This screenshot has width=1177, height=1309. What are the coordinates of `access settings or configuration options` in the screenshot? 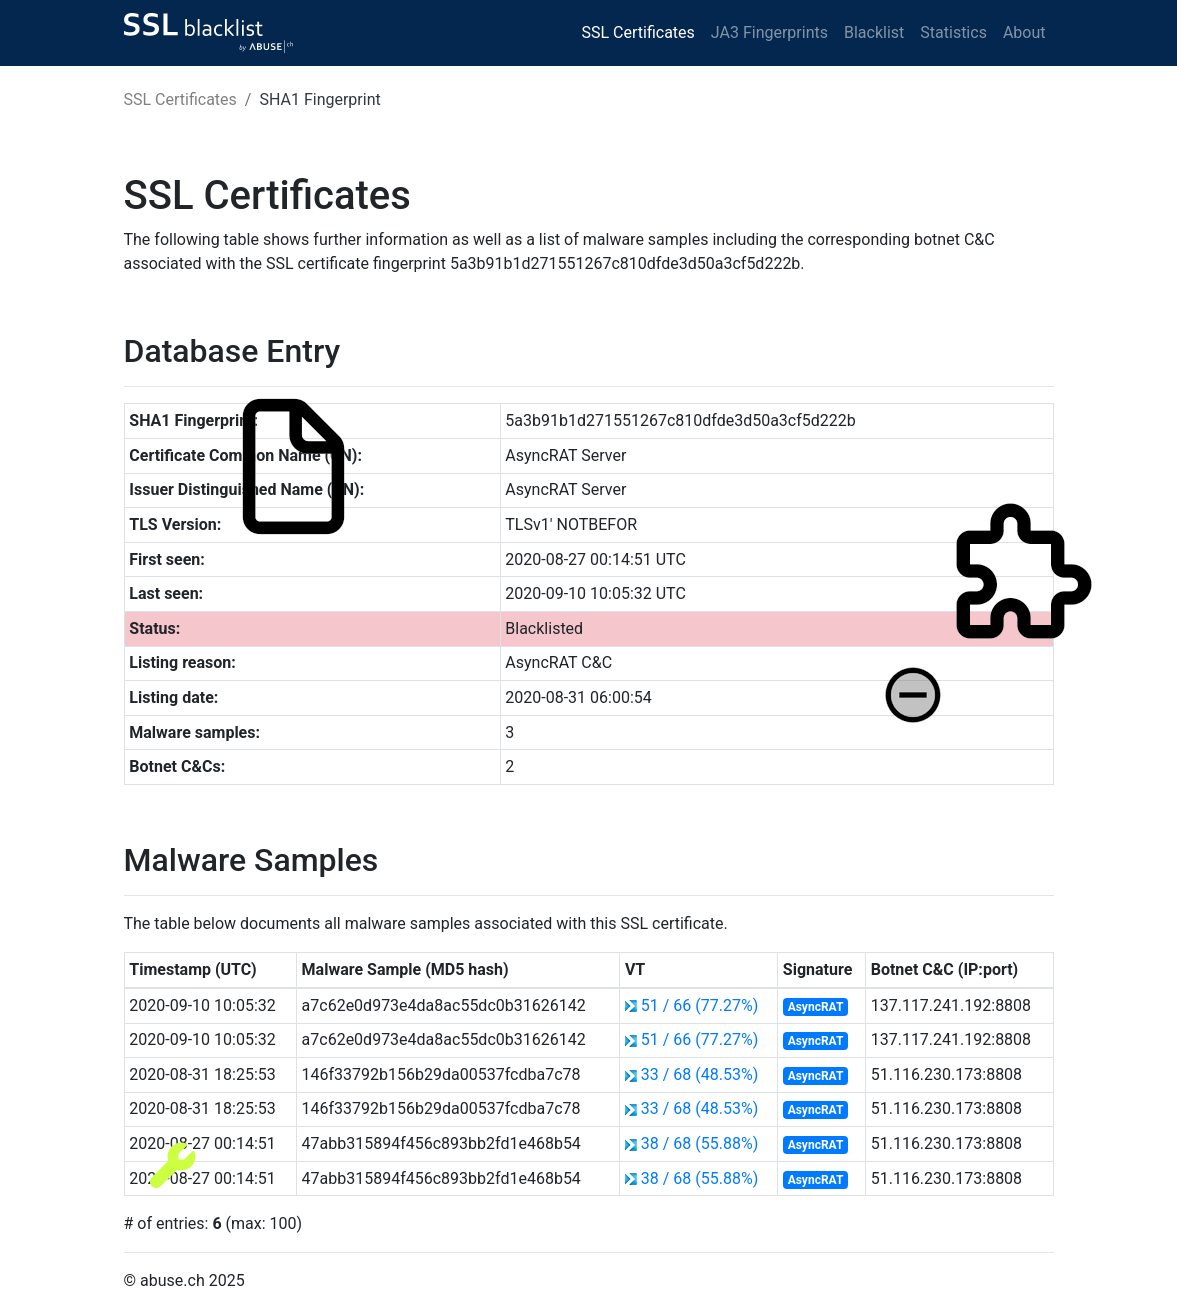 It's located at (173, 1165).